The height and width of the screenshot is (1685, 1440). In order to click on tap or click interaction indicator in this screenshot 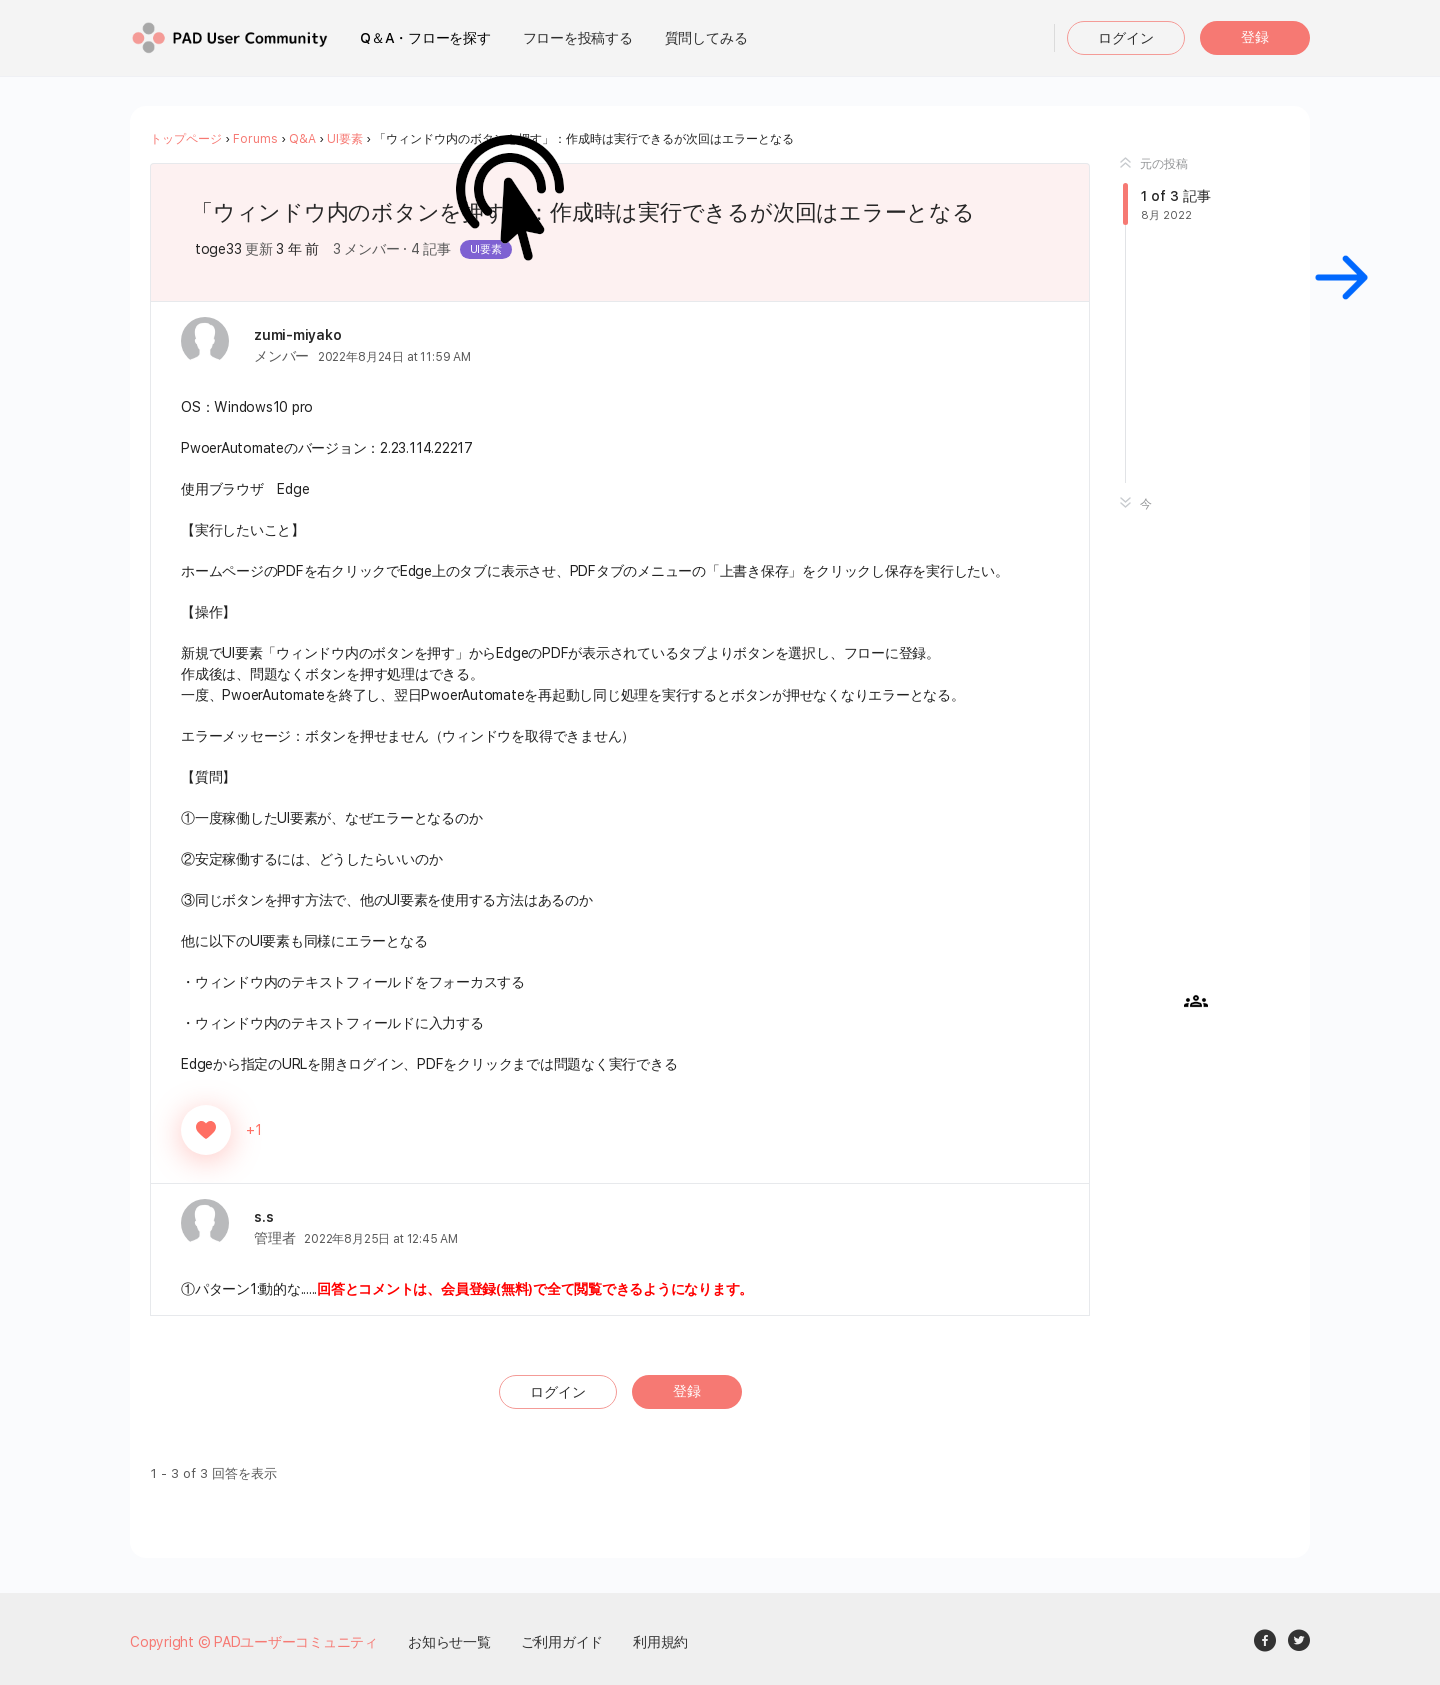, I will do `click(510, 198)`.